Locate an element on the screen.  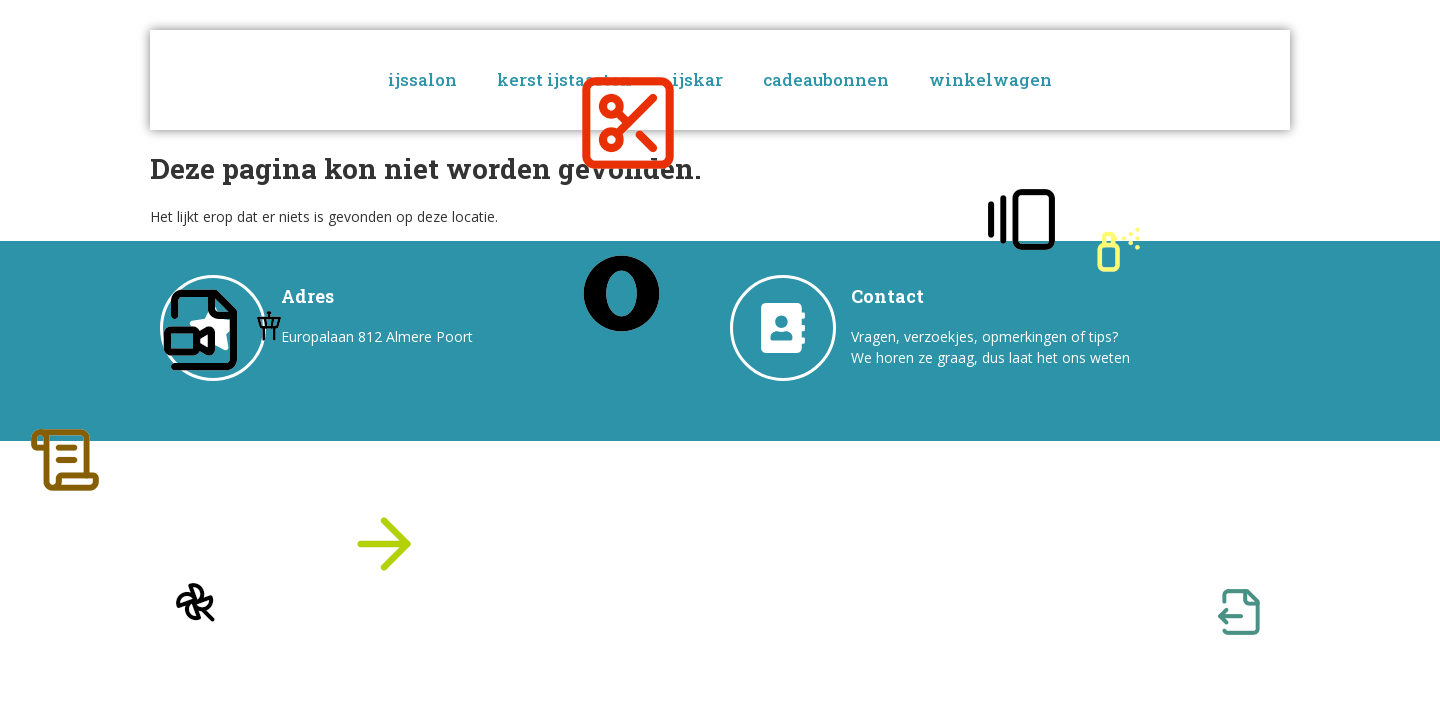
navigate to the next item or screen is located at coordinates (384, 544).